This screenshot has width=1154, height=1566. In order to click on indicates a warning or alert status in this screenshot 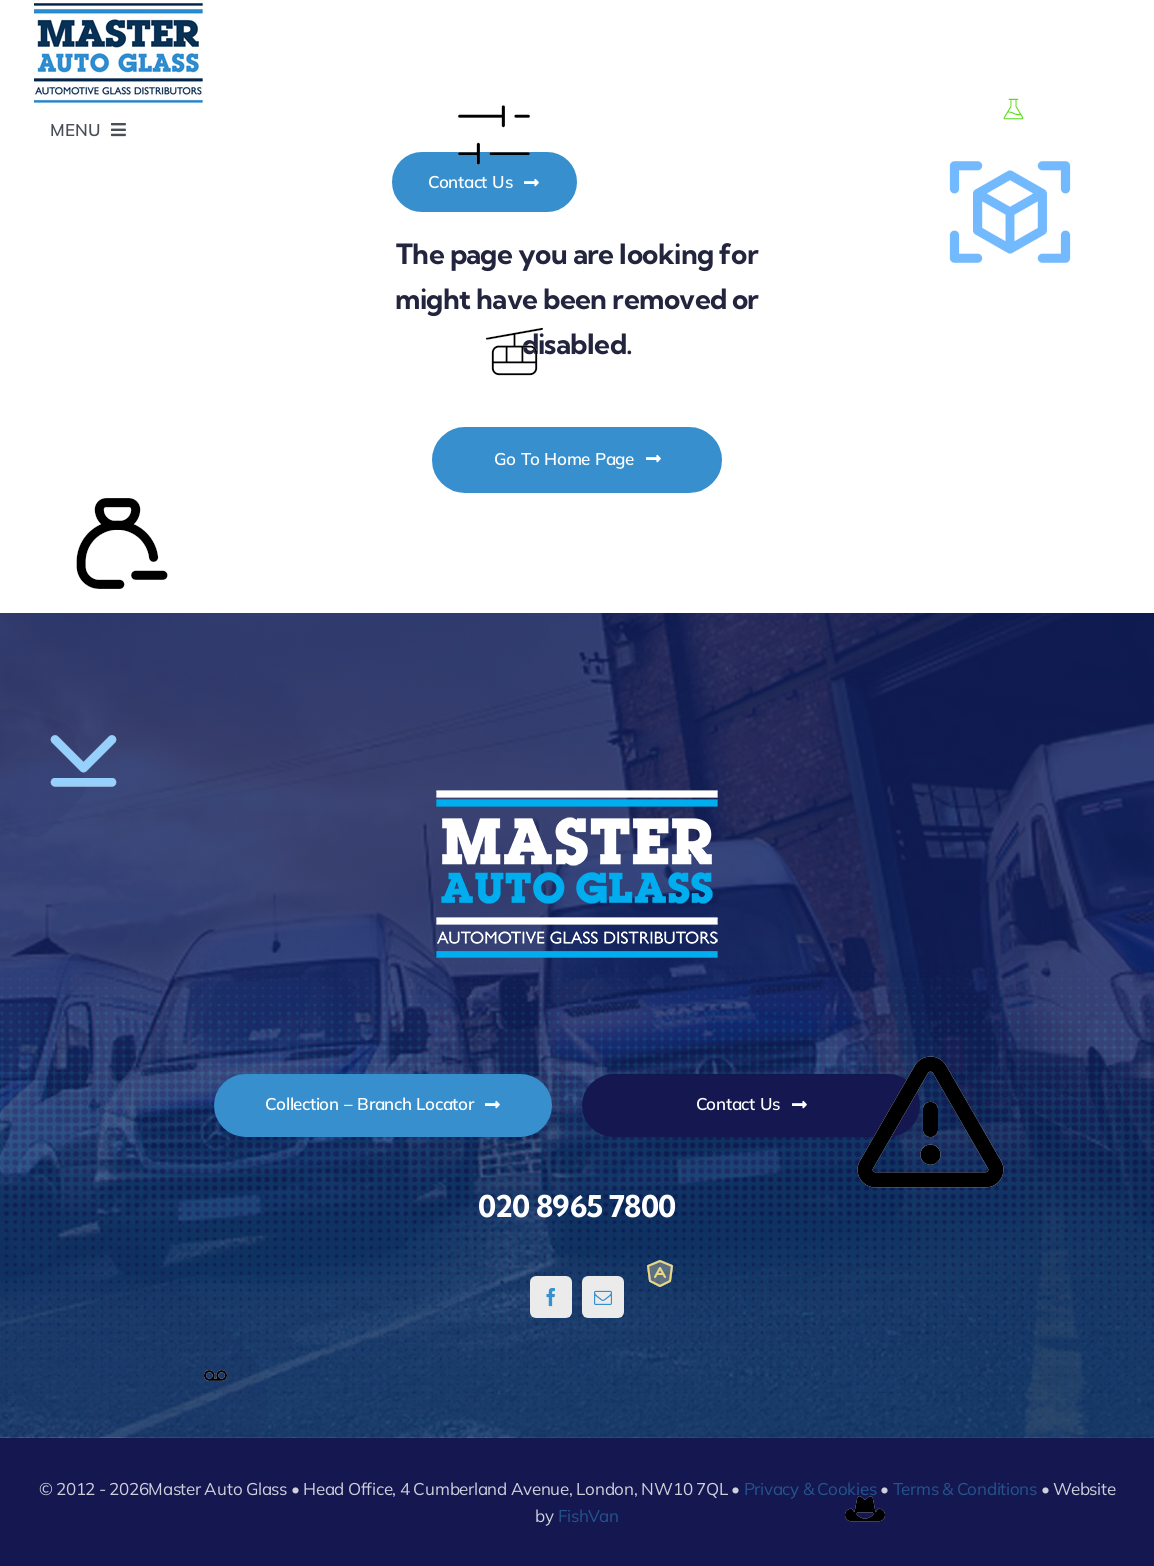, I will do `click(930, 1124)`.